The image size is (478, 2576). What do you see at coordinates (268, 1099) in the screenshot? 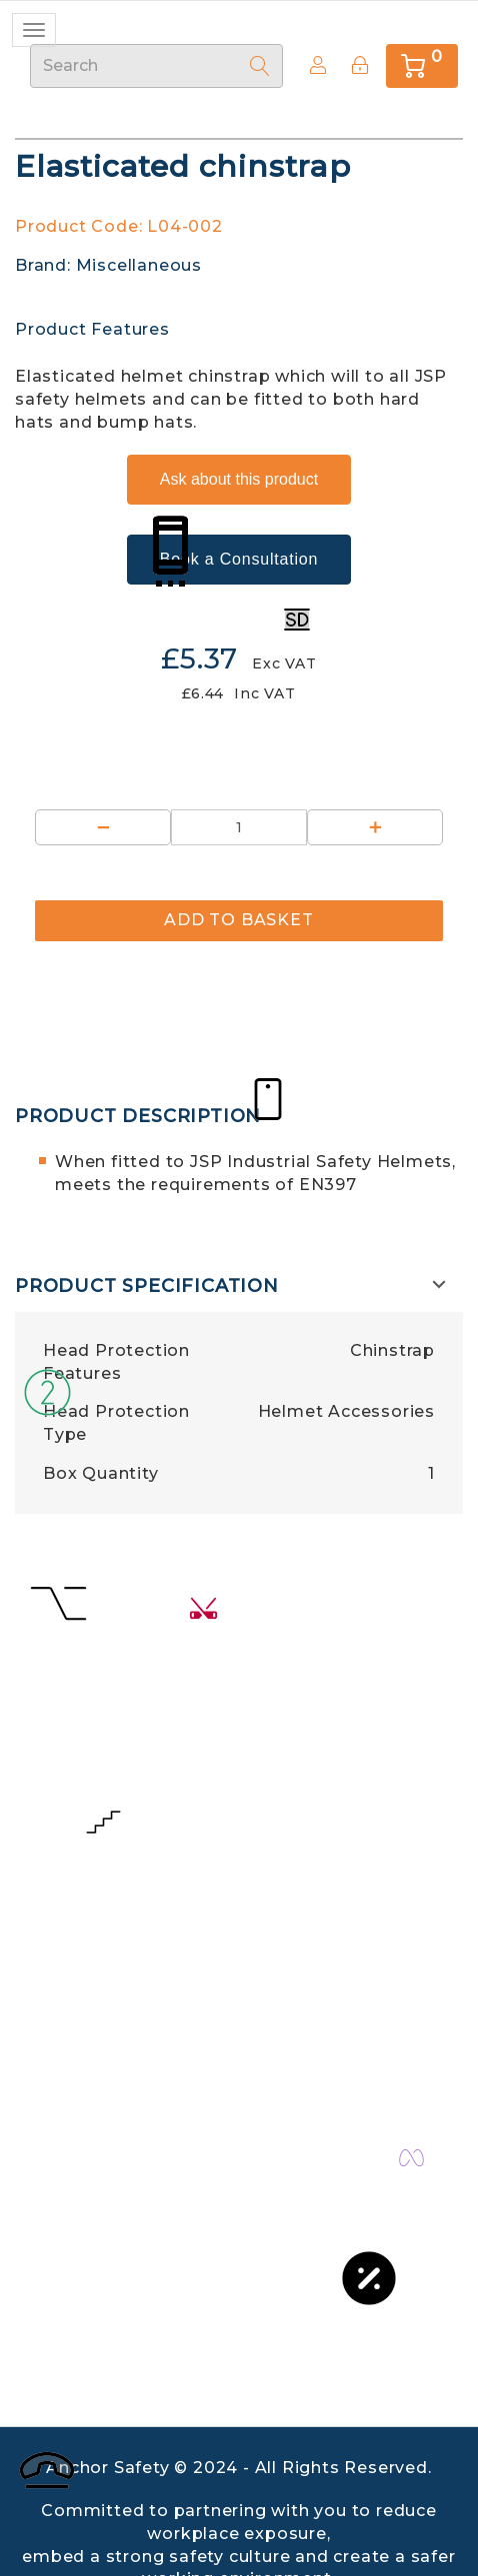
I see `access device camera settings` at bounding box center [268, 1099].